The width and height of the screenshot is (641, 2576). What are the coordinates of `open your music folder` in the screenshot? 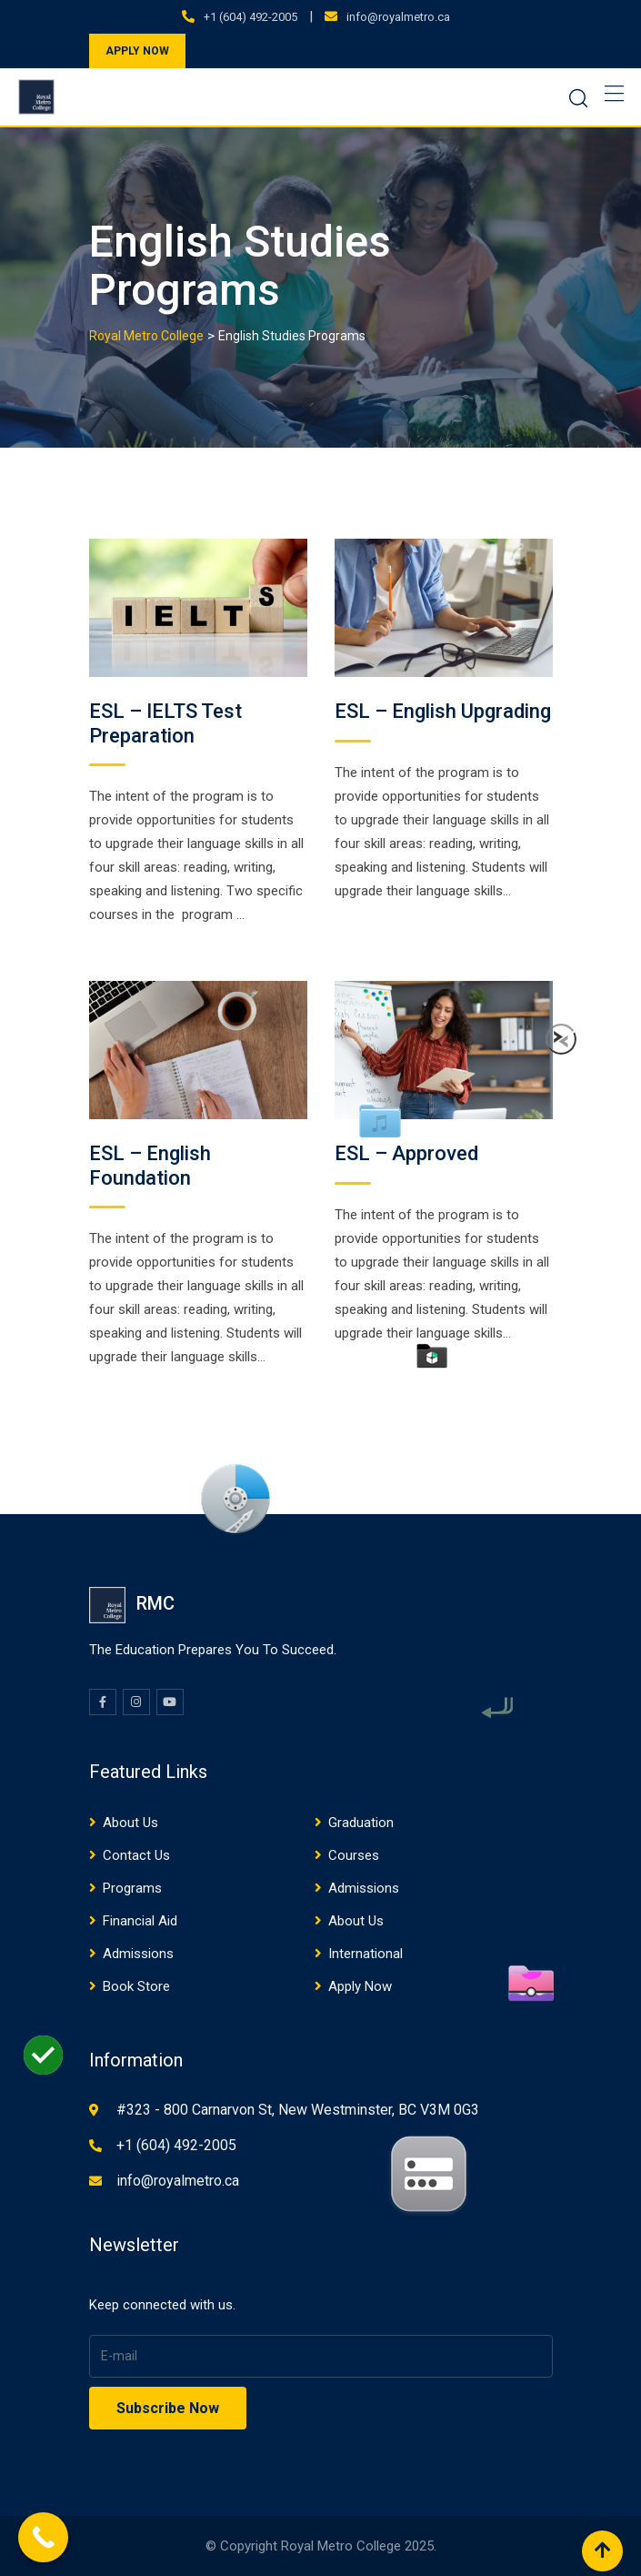 It's located at (380, 1121).